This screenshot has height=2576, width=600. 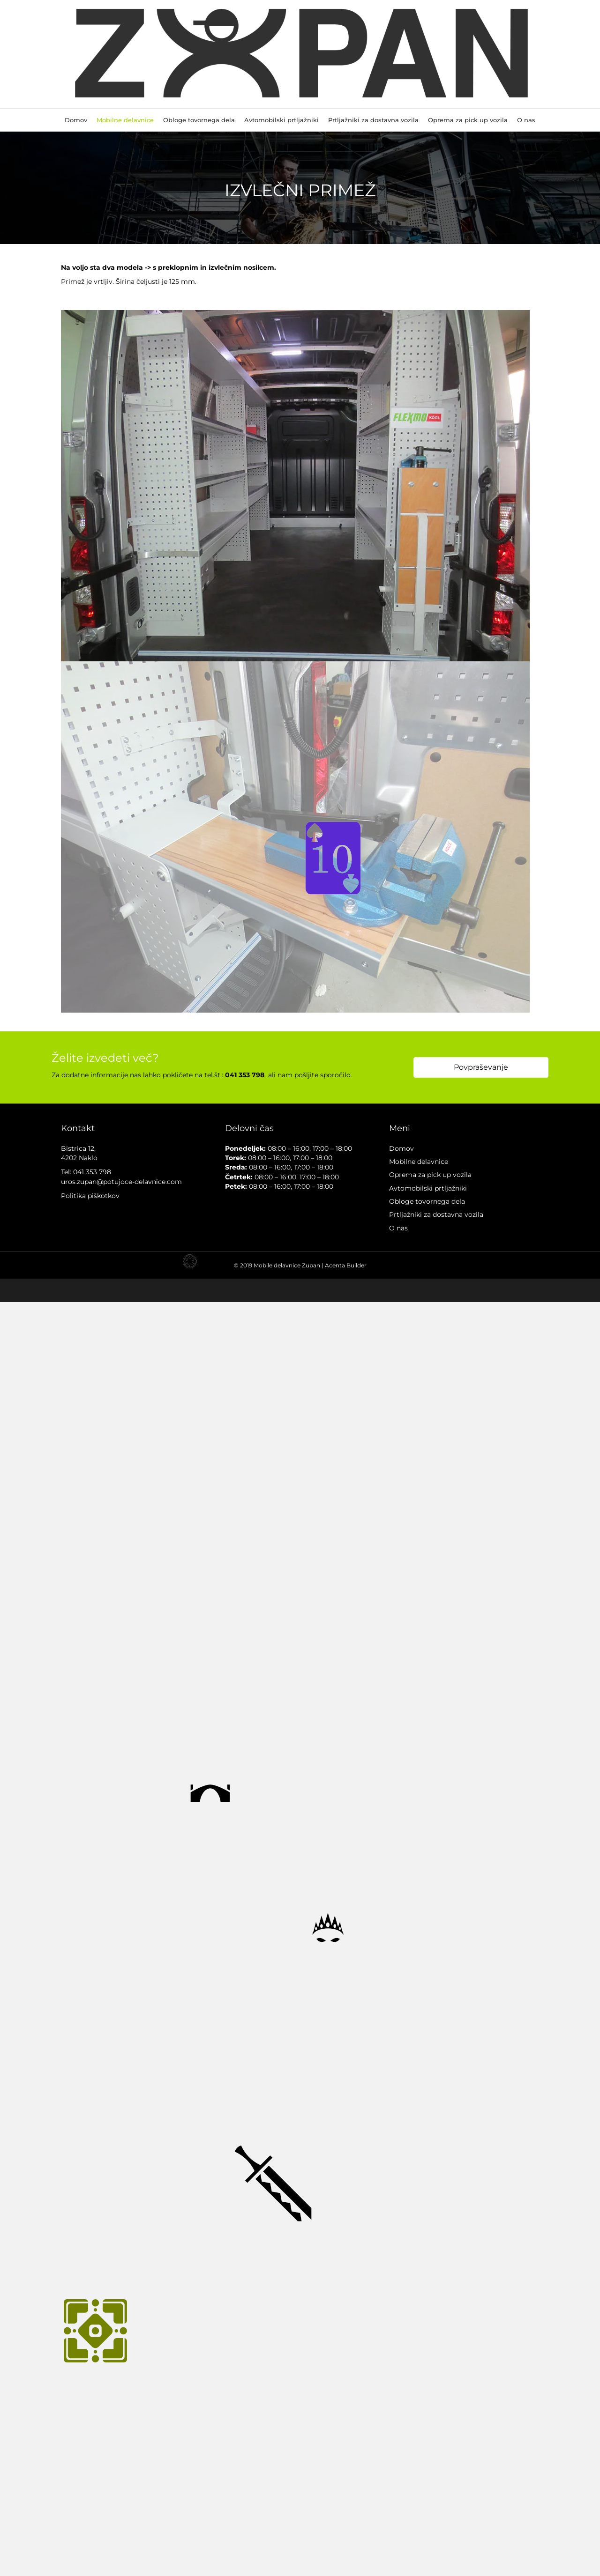 I want to click on build or place a bridge structure, so click(x=210, y=1784).